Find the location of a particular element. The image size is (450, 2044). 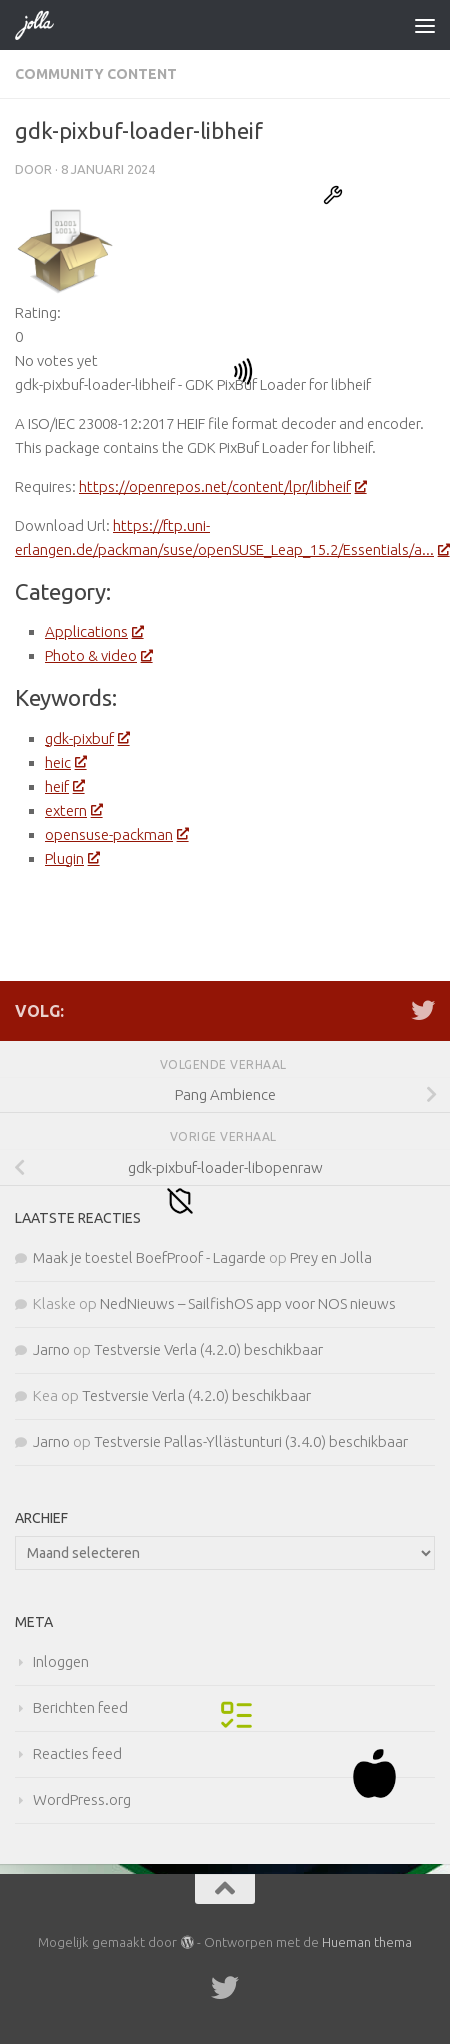

view your to-do list is located at coordinates (236, 1715).